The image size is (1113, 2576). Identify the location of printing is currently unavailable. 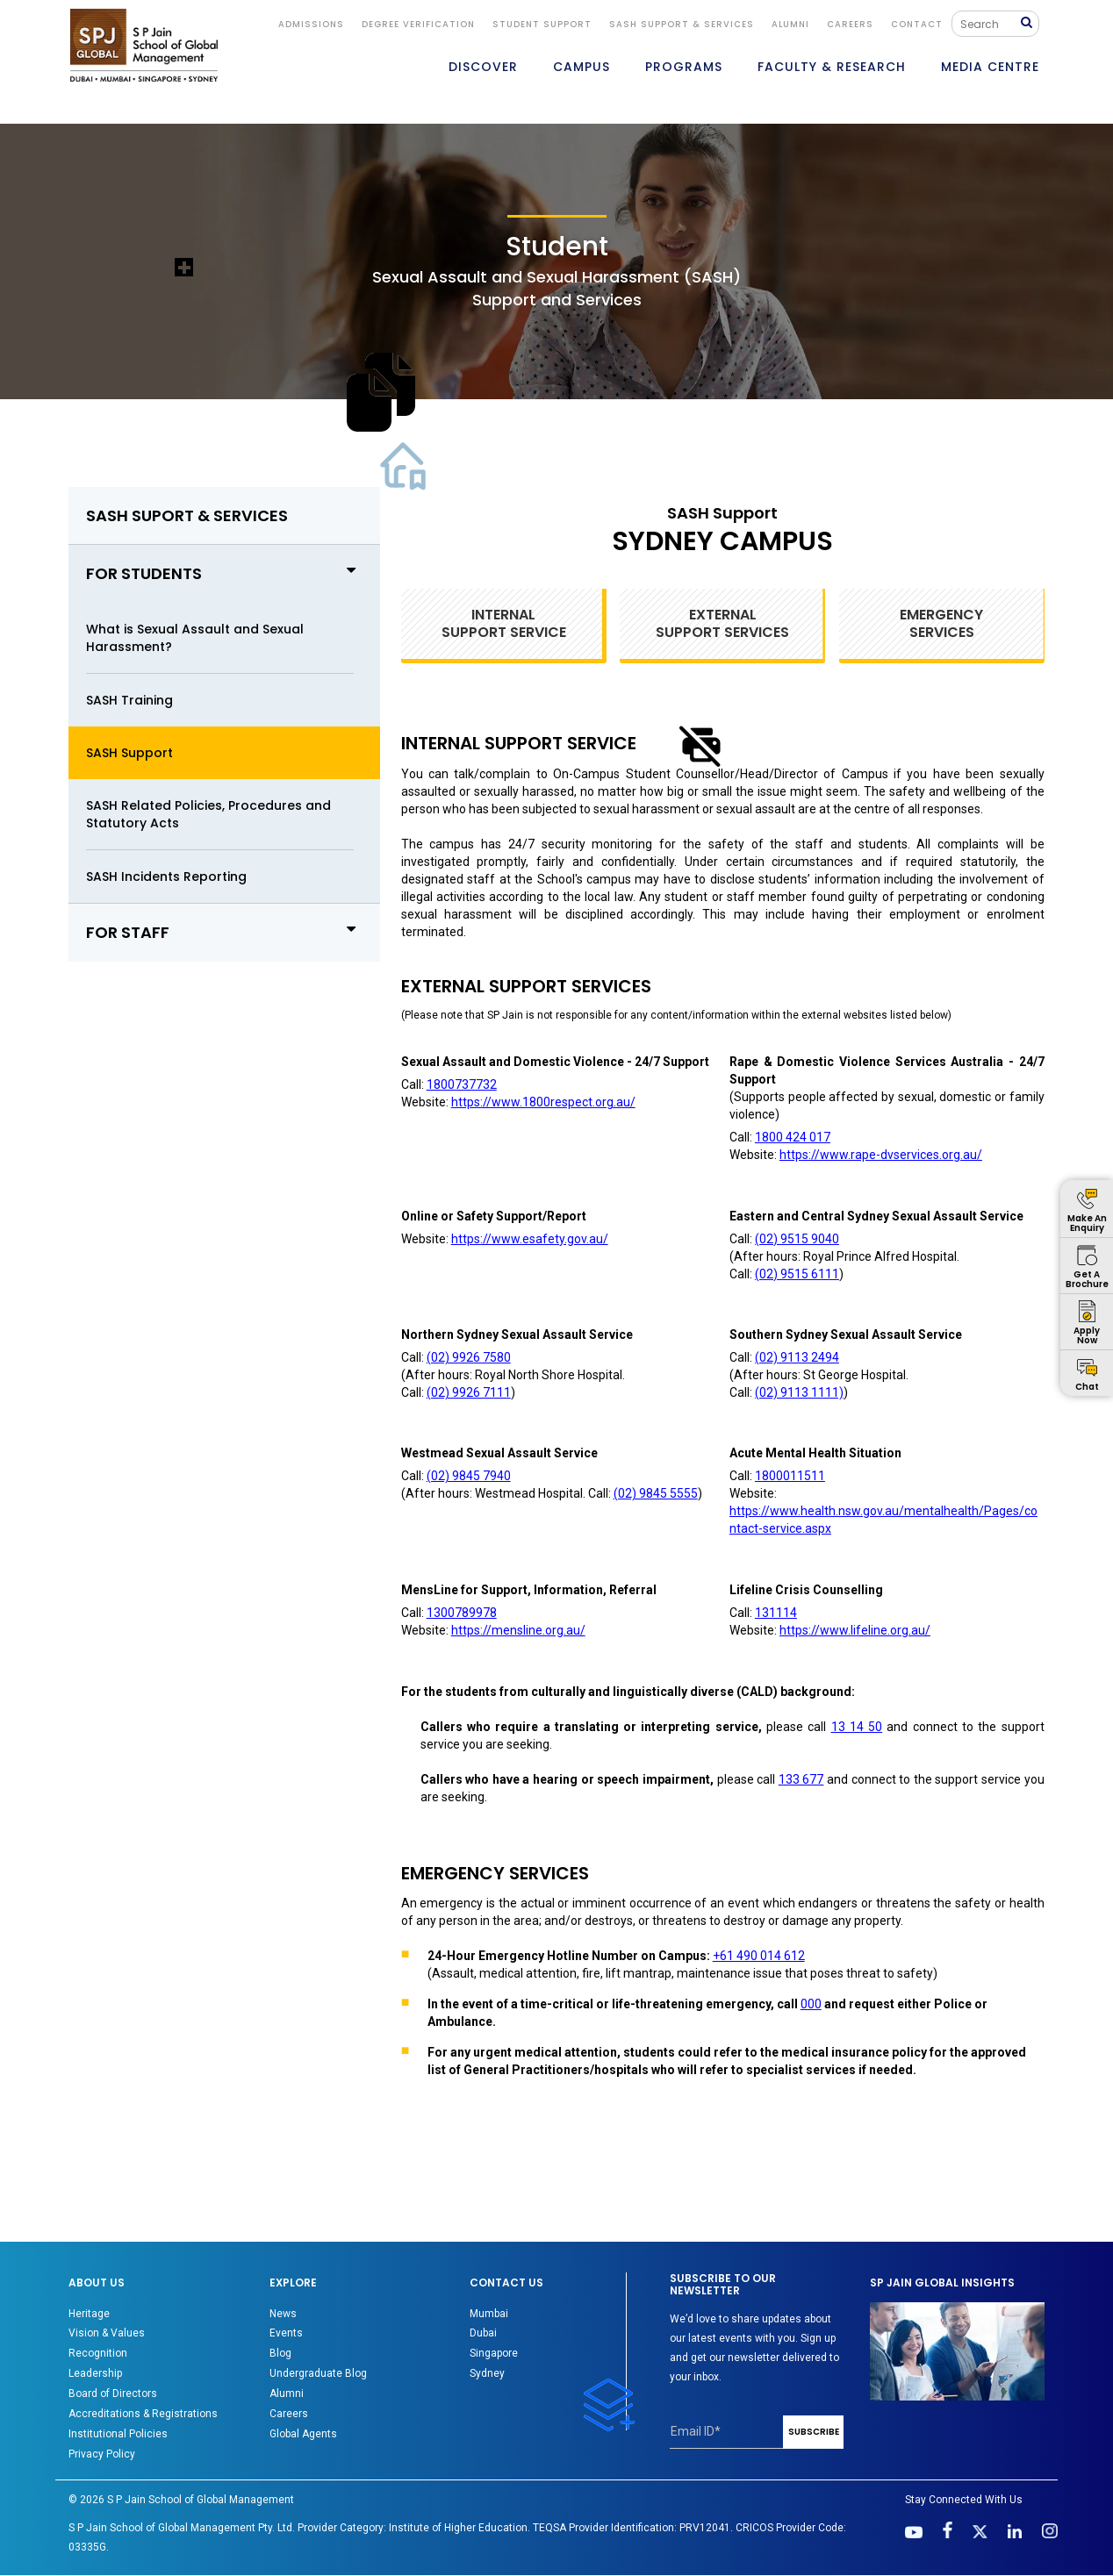
(701, 745).